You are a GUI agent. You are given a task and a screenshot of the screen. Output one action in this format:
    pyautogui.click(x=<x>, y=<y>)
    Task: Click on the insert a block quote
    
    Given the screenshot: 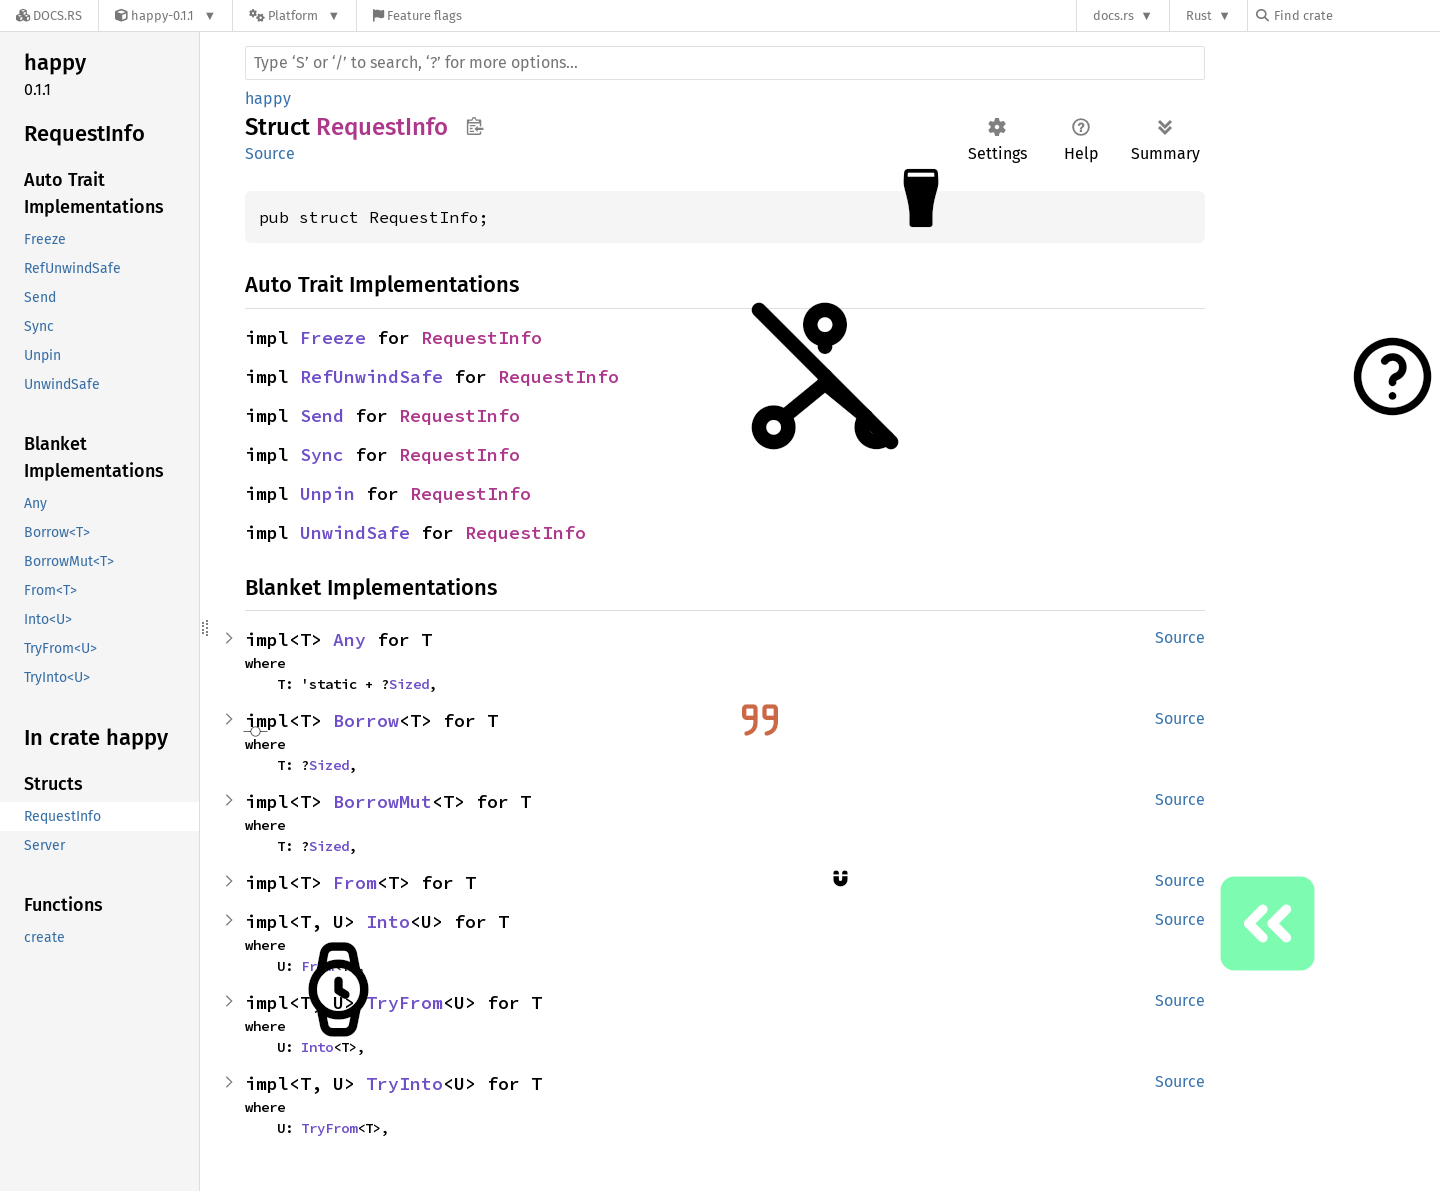 What is the action you would take?
    pyautogui.click(x=760, y=720)
    